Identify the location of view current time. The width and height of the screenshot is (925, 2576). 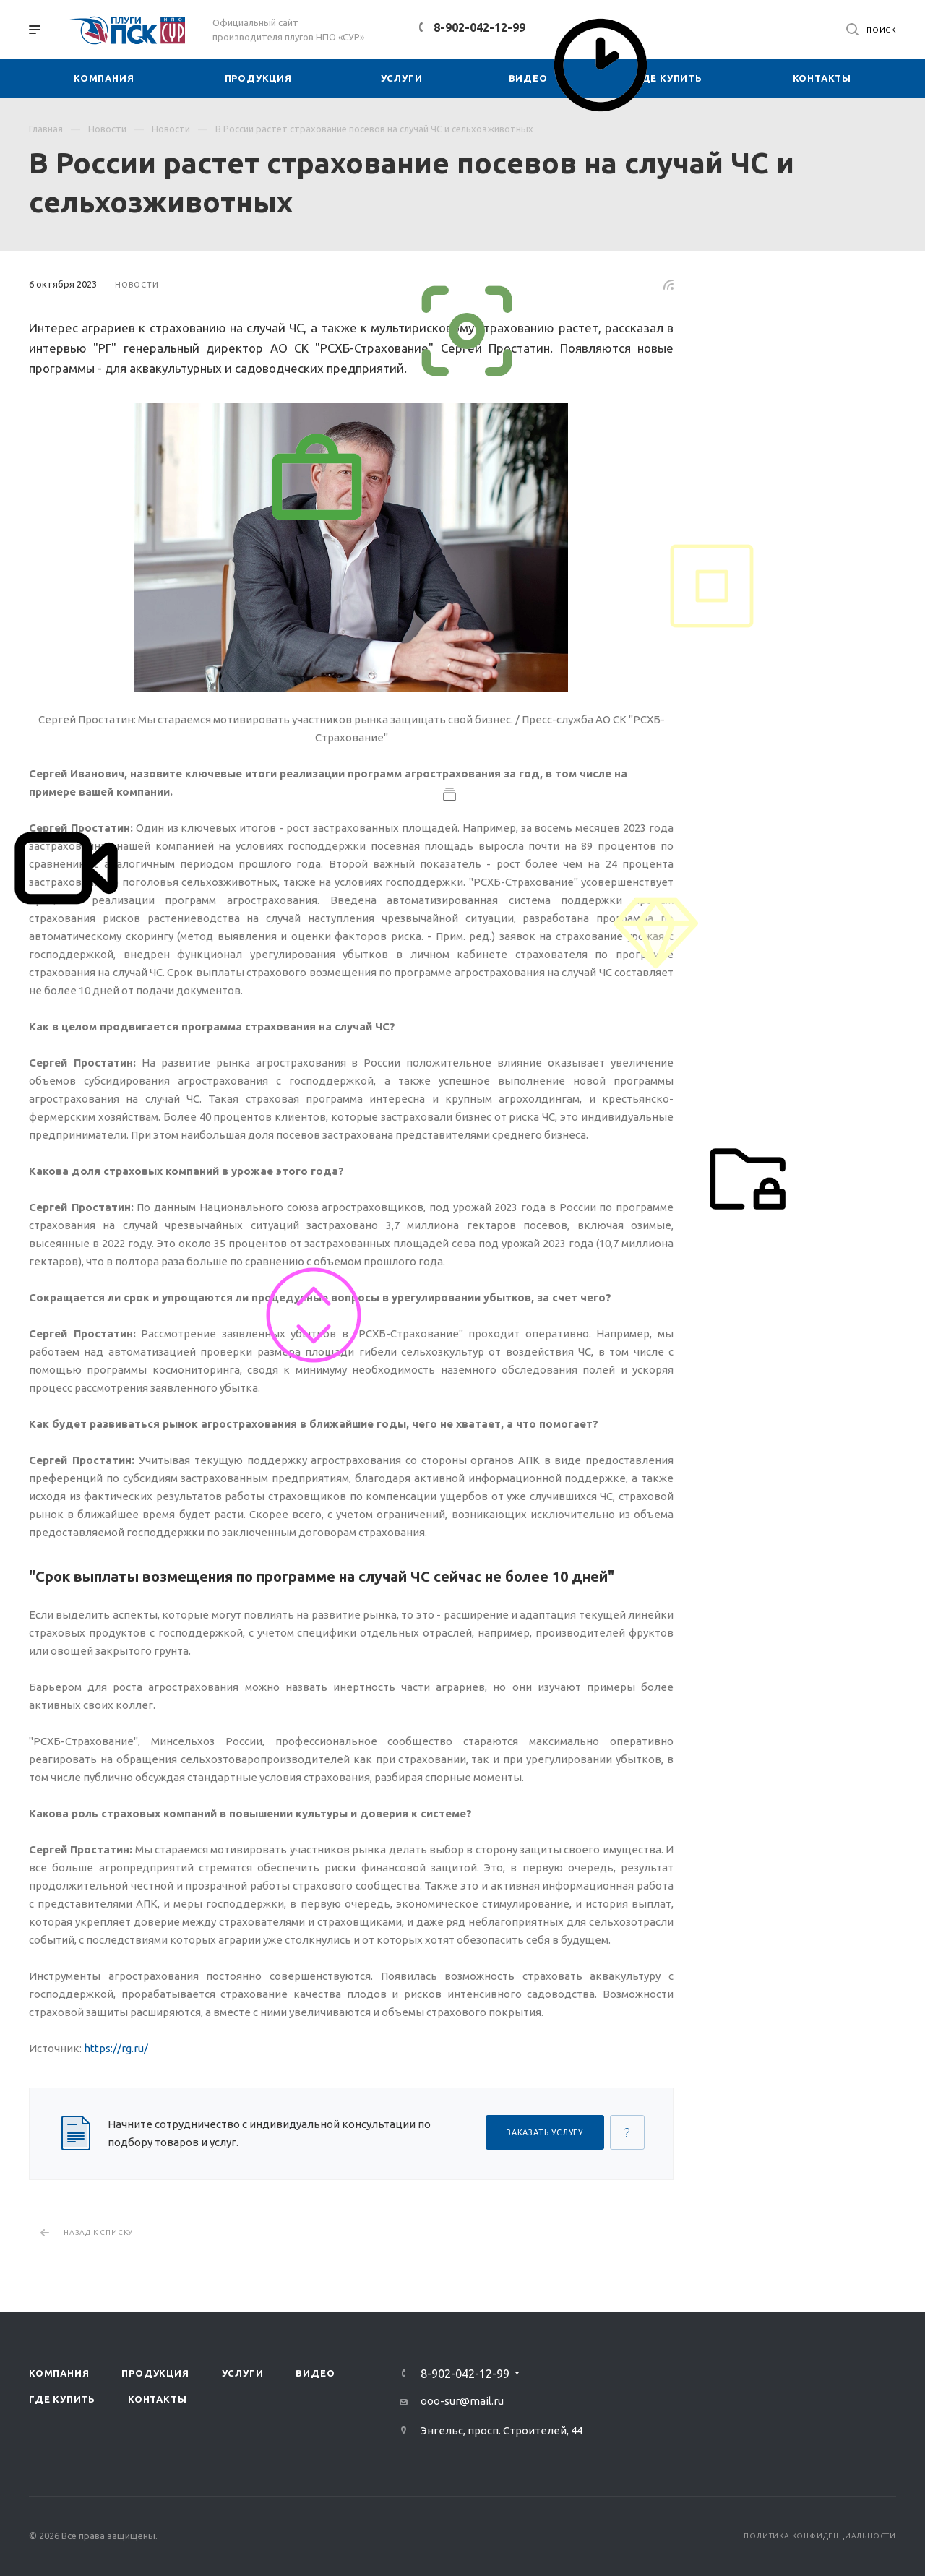
(601, 65).